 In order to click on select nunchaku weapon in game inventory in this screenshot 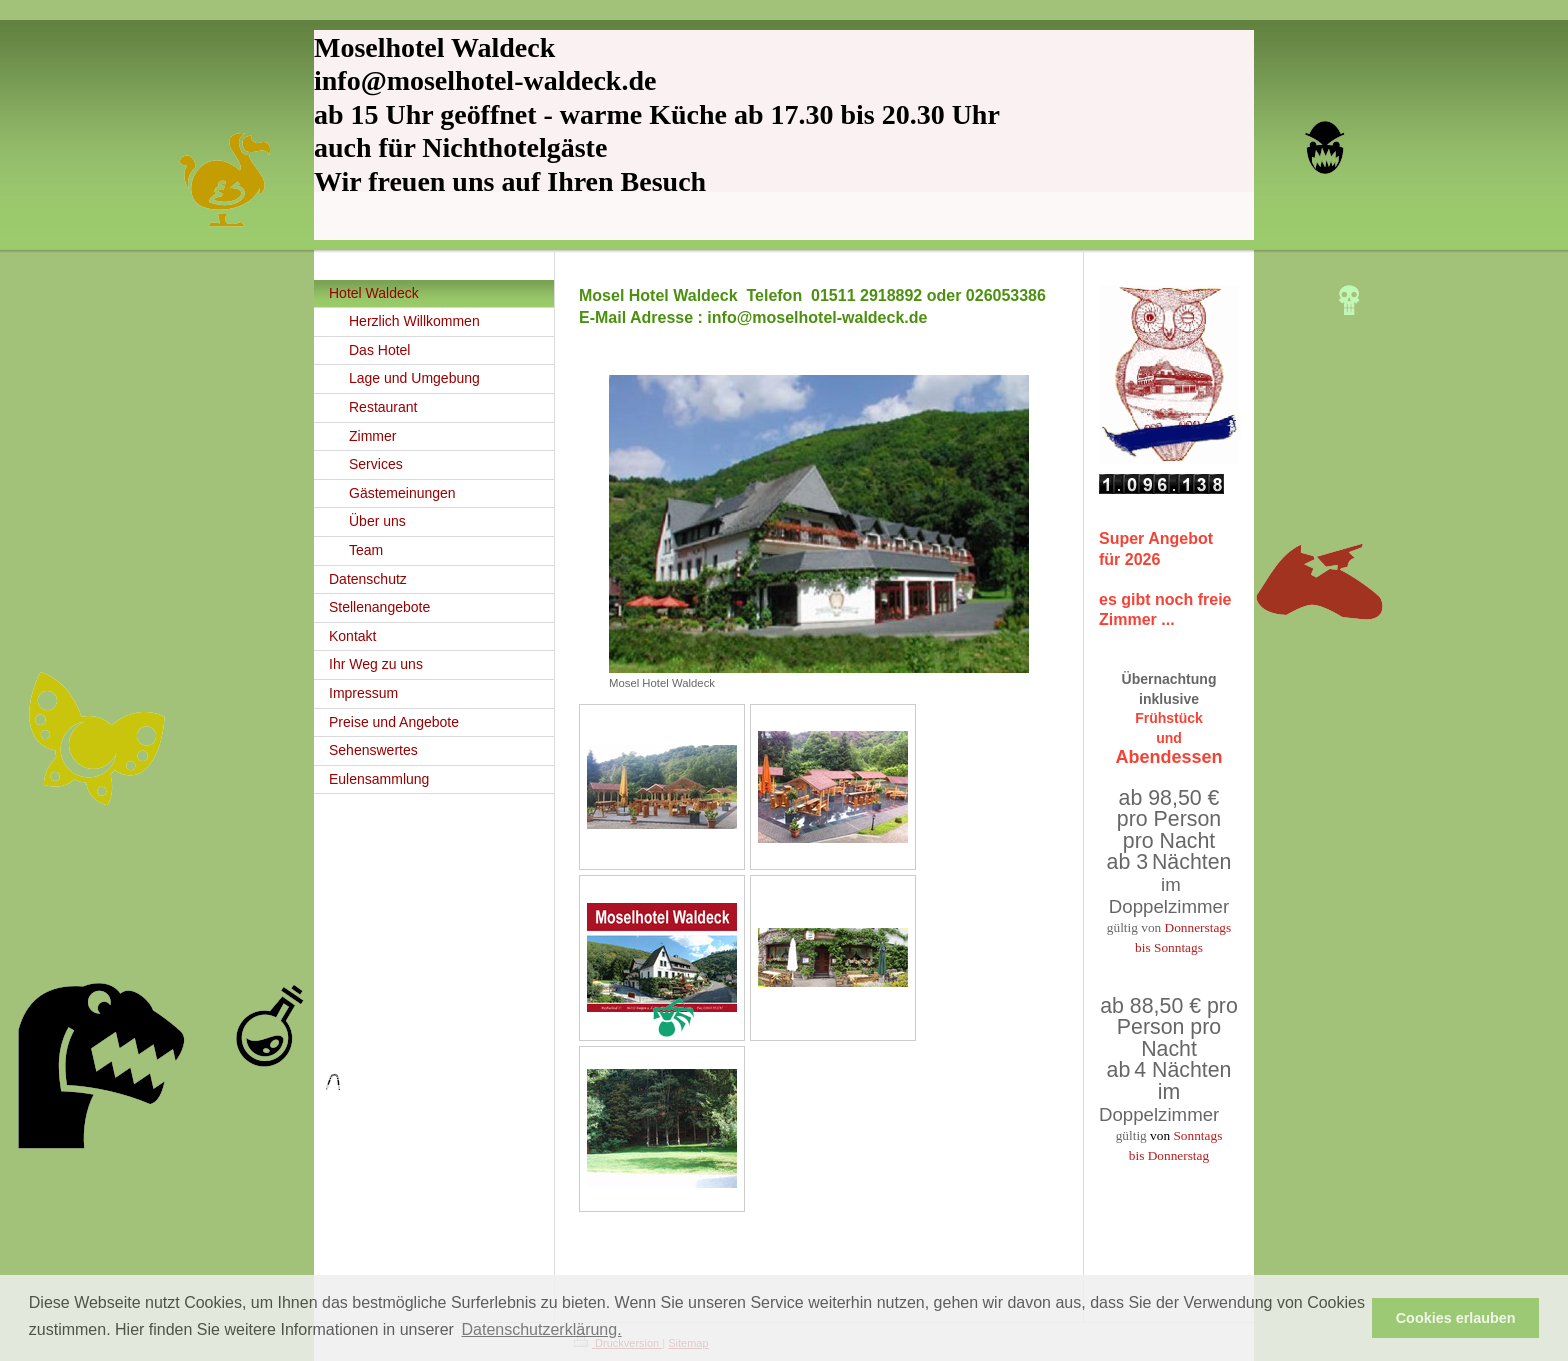, I will do `click(333, 1082)`.